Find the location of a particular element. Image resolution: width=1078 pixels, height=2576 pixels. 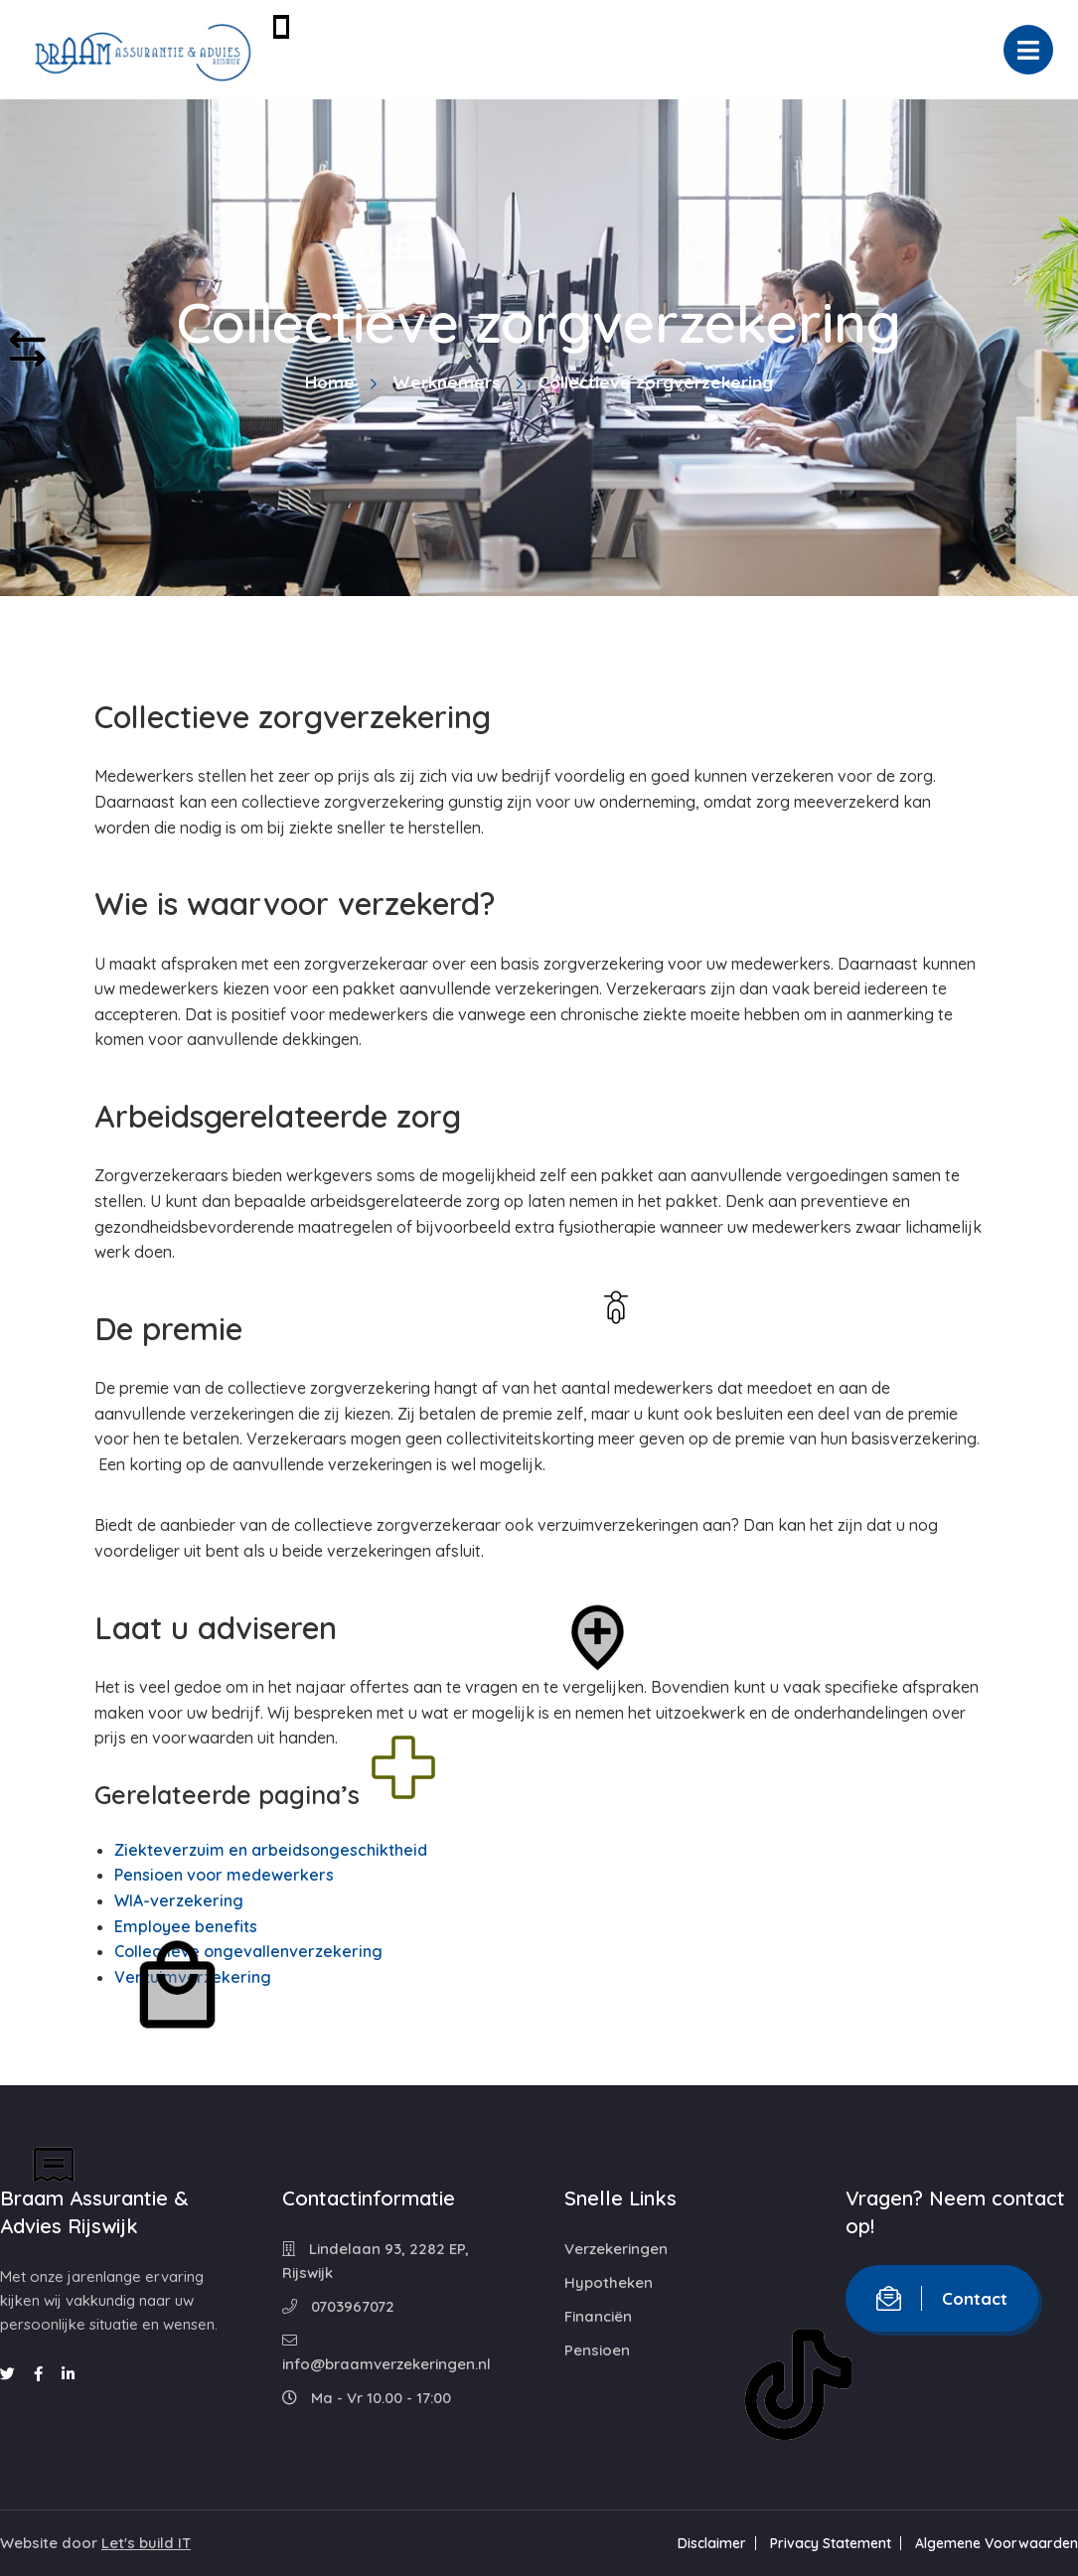

access mobile device settings is located at coordinates (281, 27).